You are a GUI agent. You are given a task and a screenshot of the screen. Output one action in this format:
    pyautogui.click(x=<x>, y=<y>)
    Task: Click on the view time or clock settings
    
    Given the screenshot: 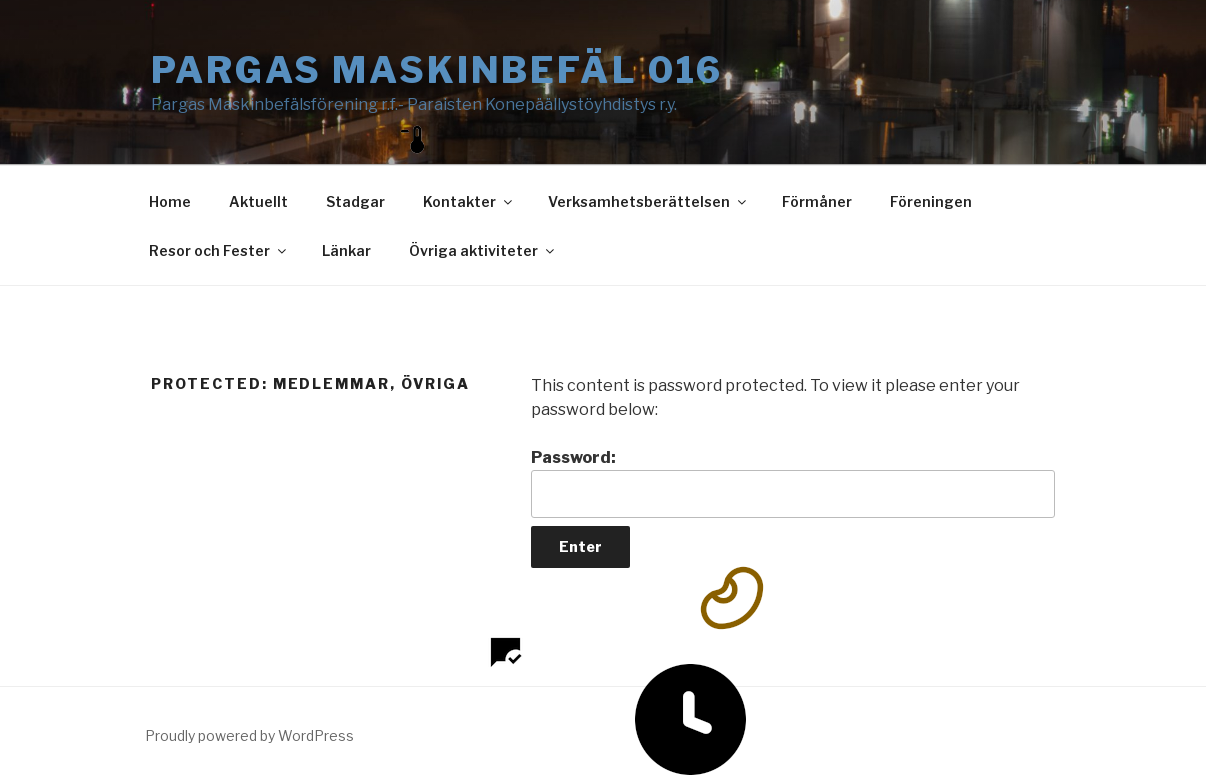 What is the action you would take?
    pyautogui.click(x=690, y=719)
    